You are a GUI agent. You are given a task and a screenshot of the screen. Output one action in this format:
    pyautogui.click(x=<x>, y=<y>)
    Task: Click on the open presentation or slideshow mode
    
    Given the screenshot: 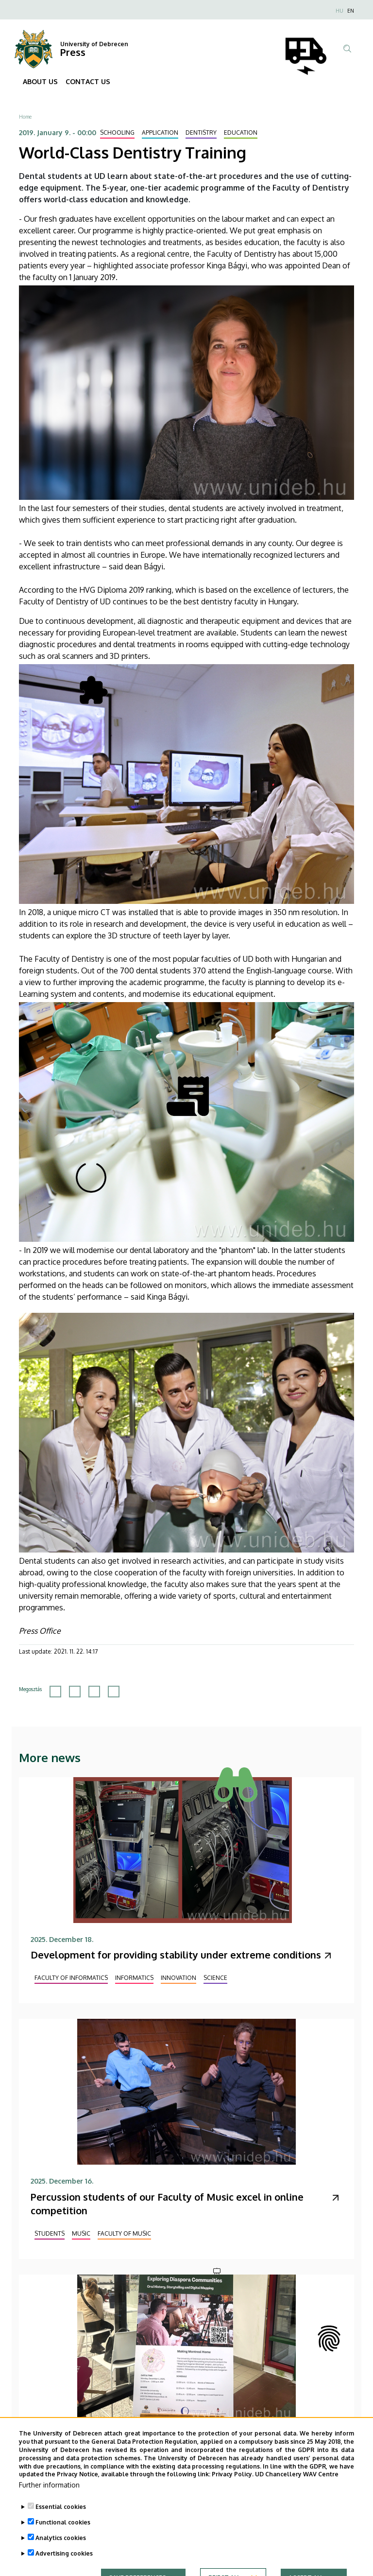 What is the action you would take?
    pyautogui.click(x=217, y=2271)
    